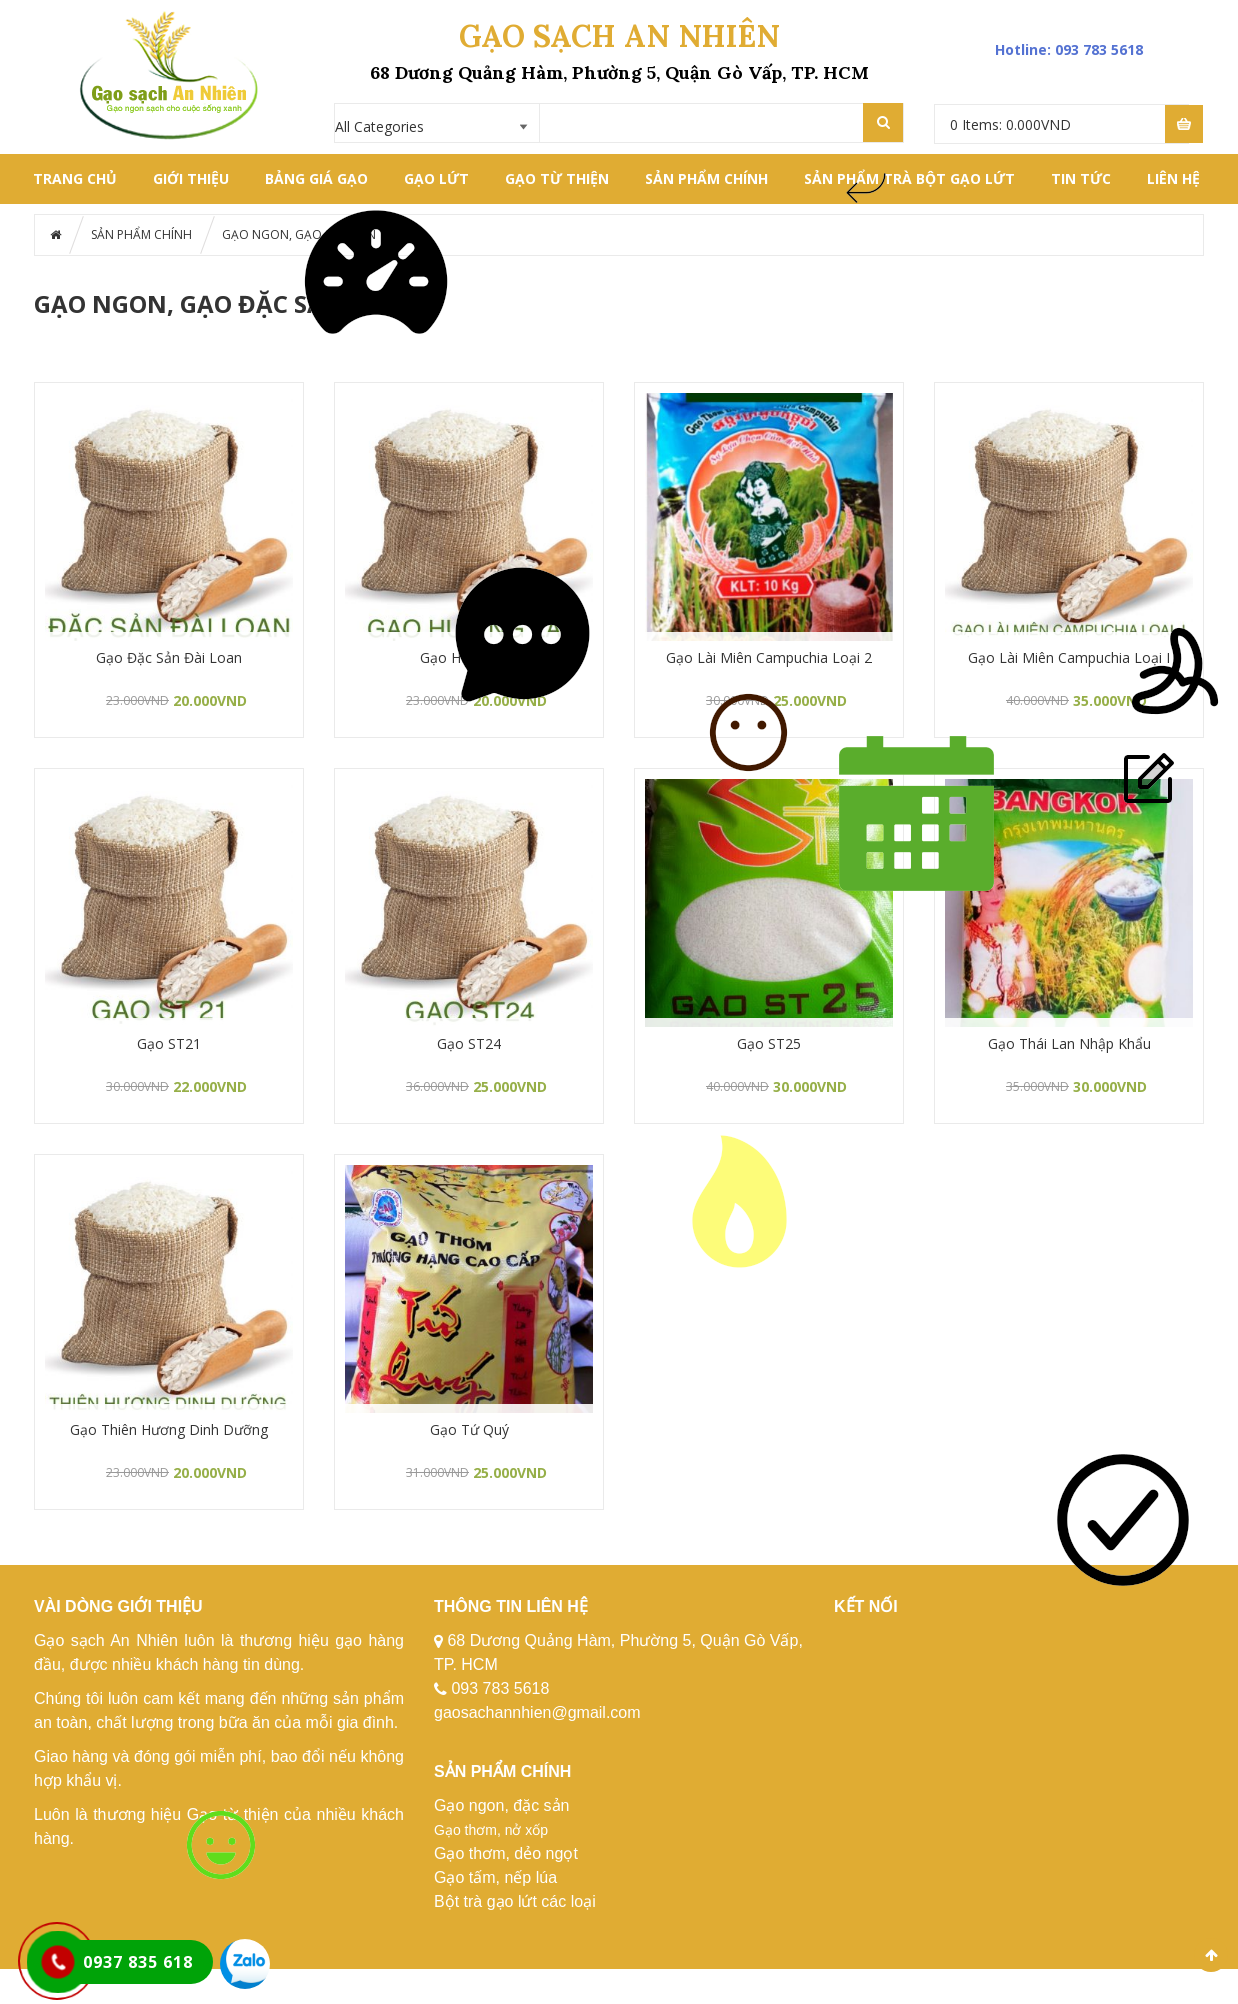 The height and width of the screenshot is (2004, 1238). I want to click on food or fruit category indicator, so click(1175, 671).